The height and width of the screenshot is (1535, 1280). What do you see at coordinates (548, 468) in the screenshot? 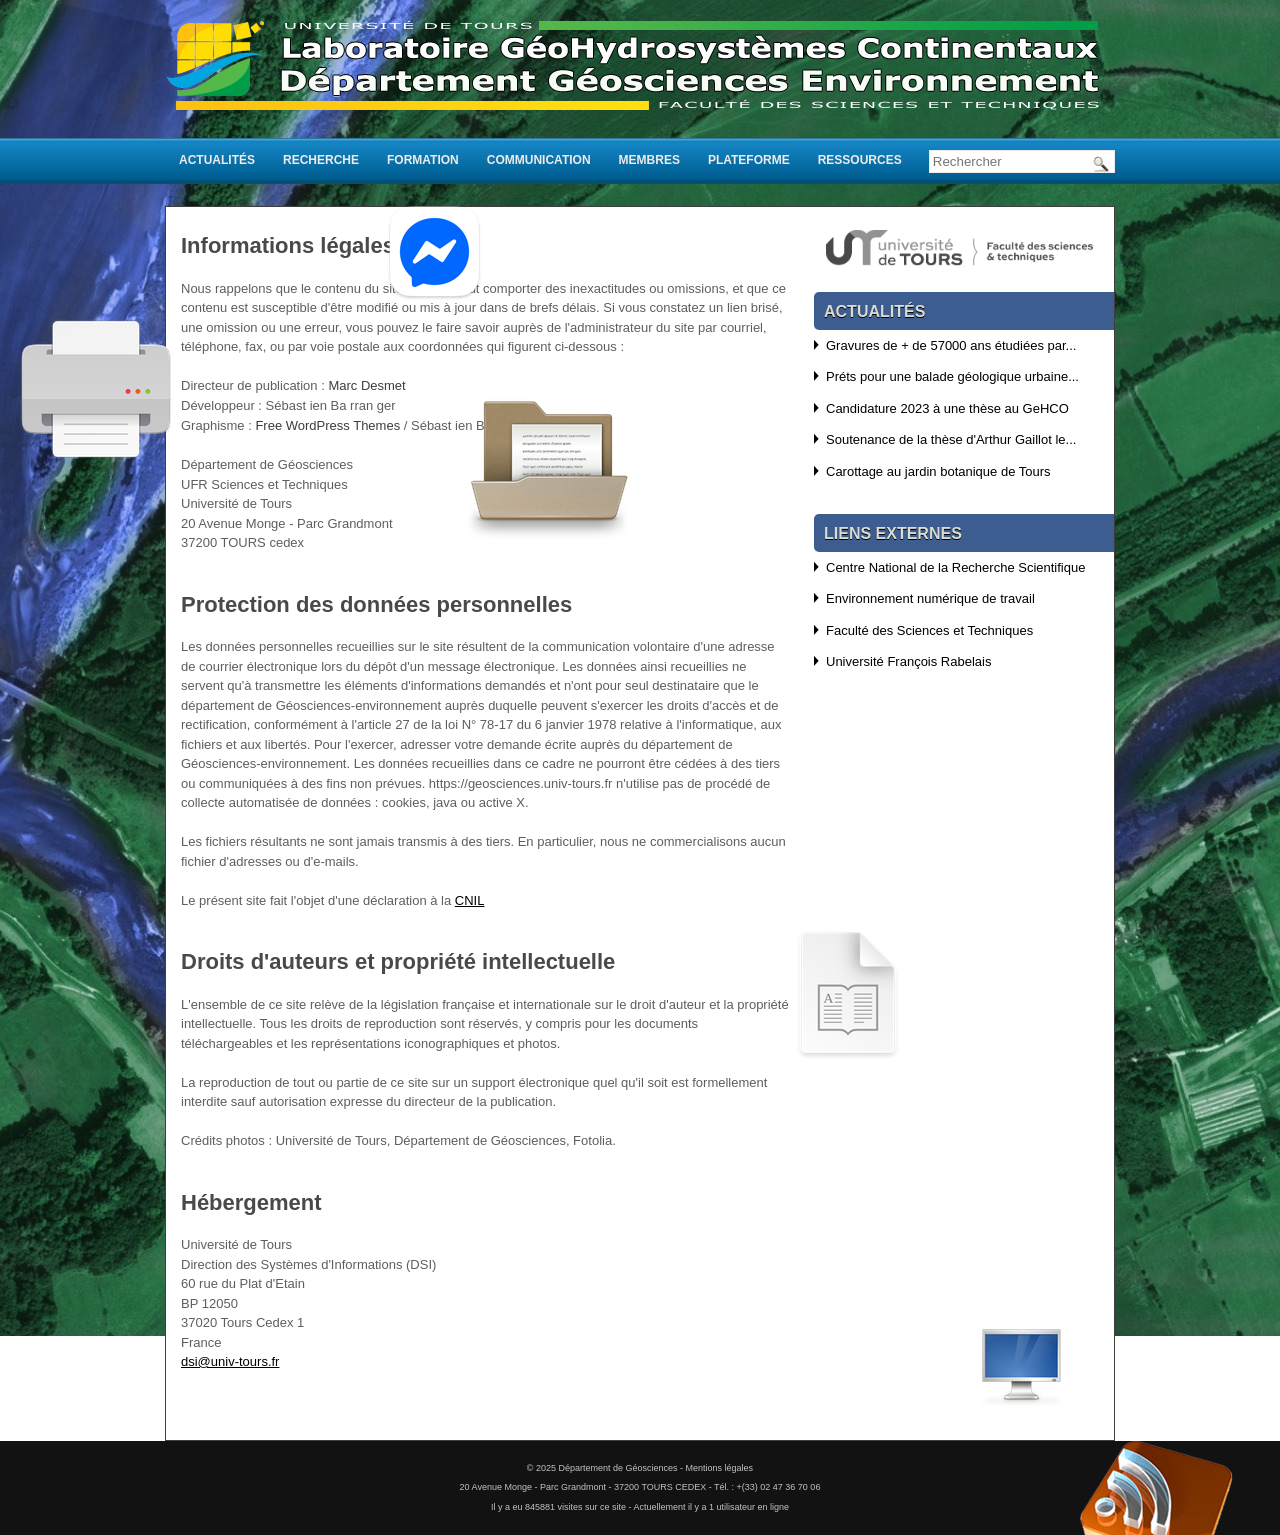
I see `open an existing document or file` at bounding box center [548, 468].